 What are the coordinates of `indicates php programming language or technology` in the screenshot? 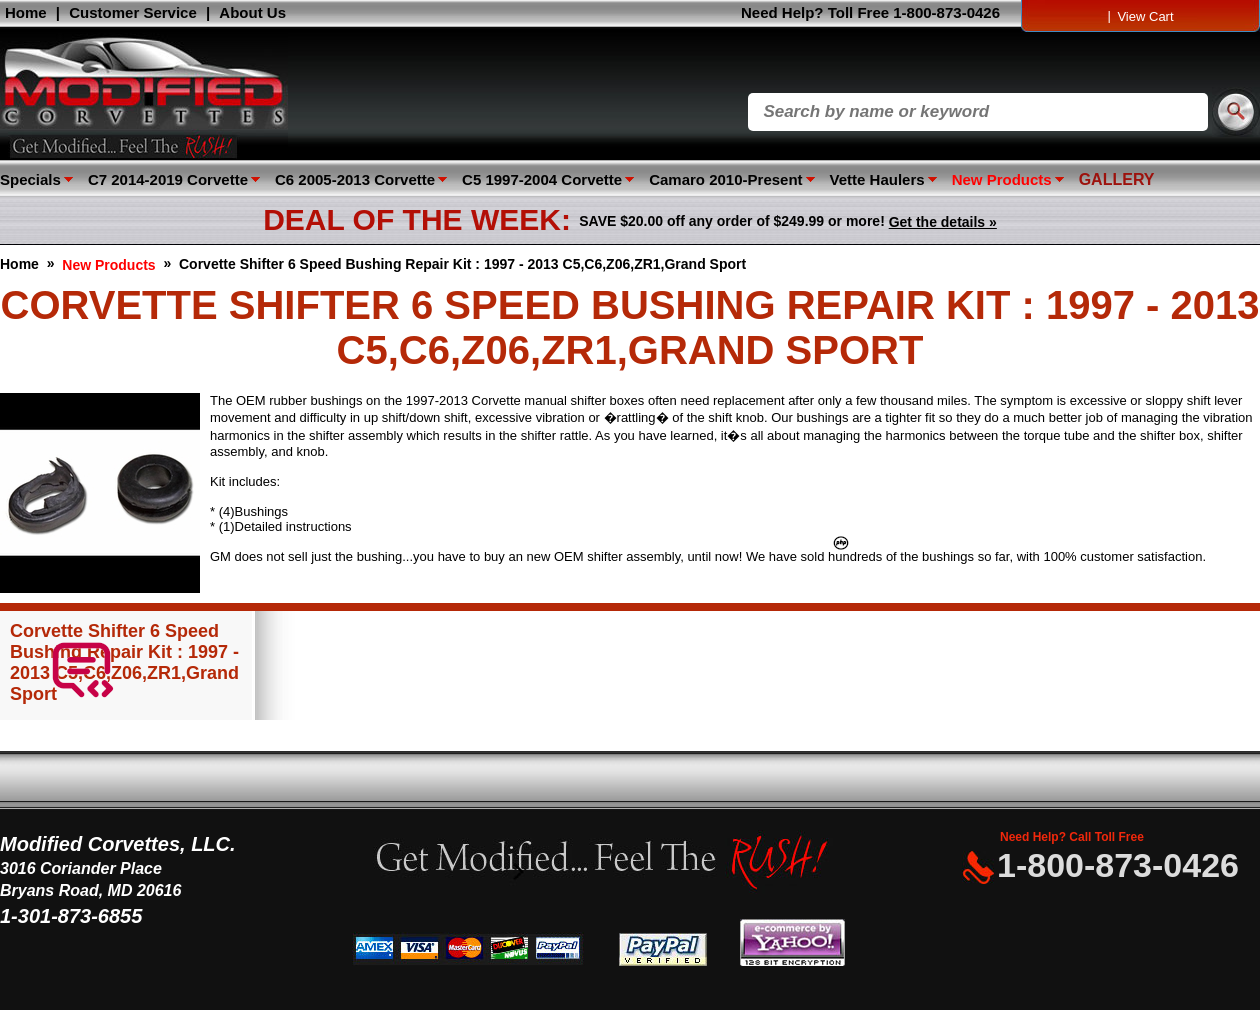 It's located at (841, 543).